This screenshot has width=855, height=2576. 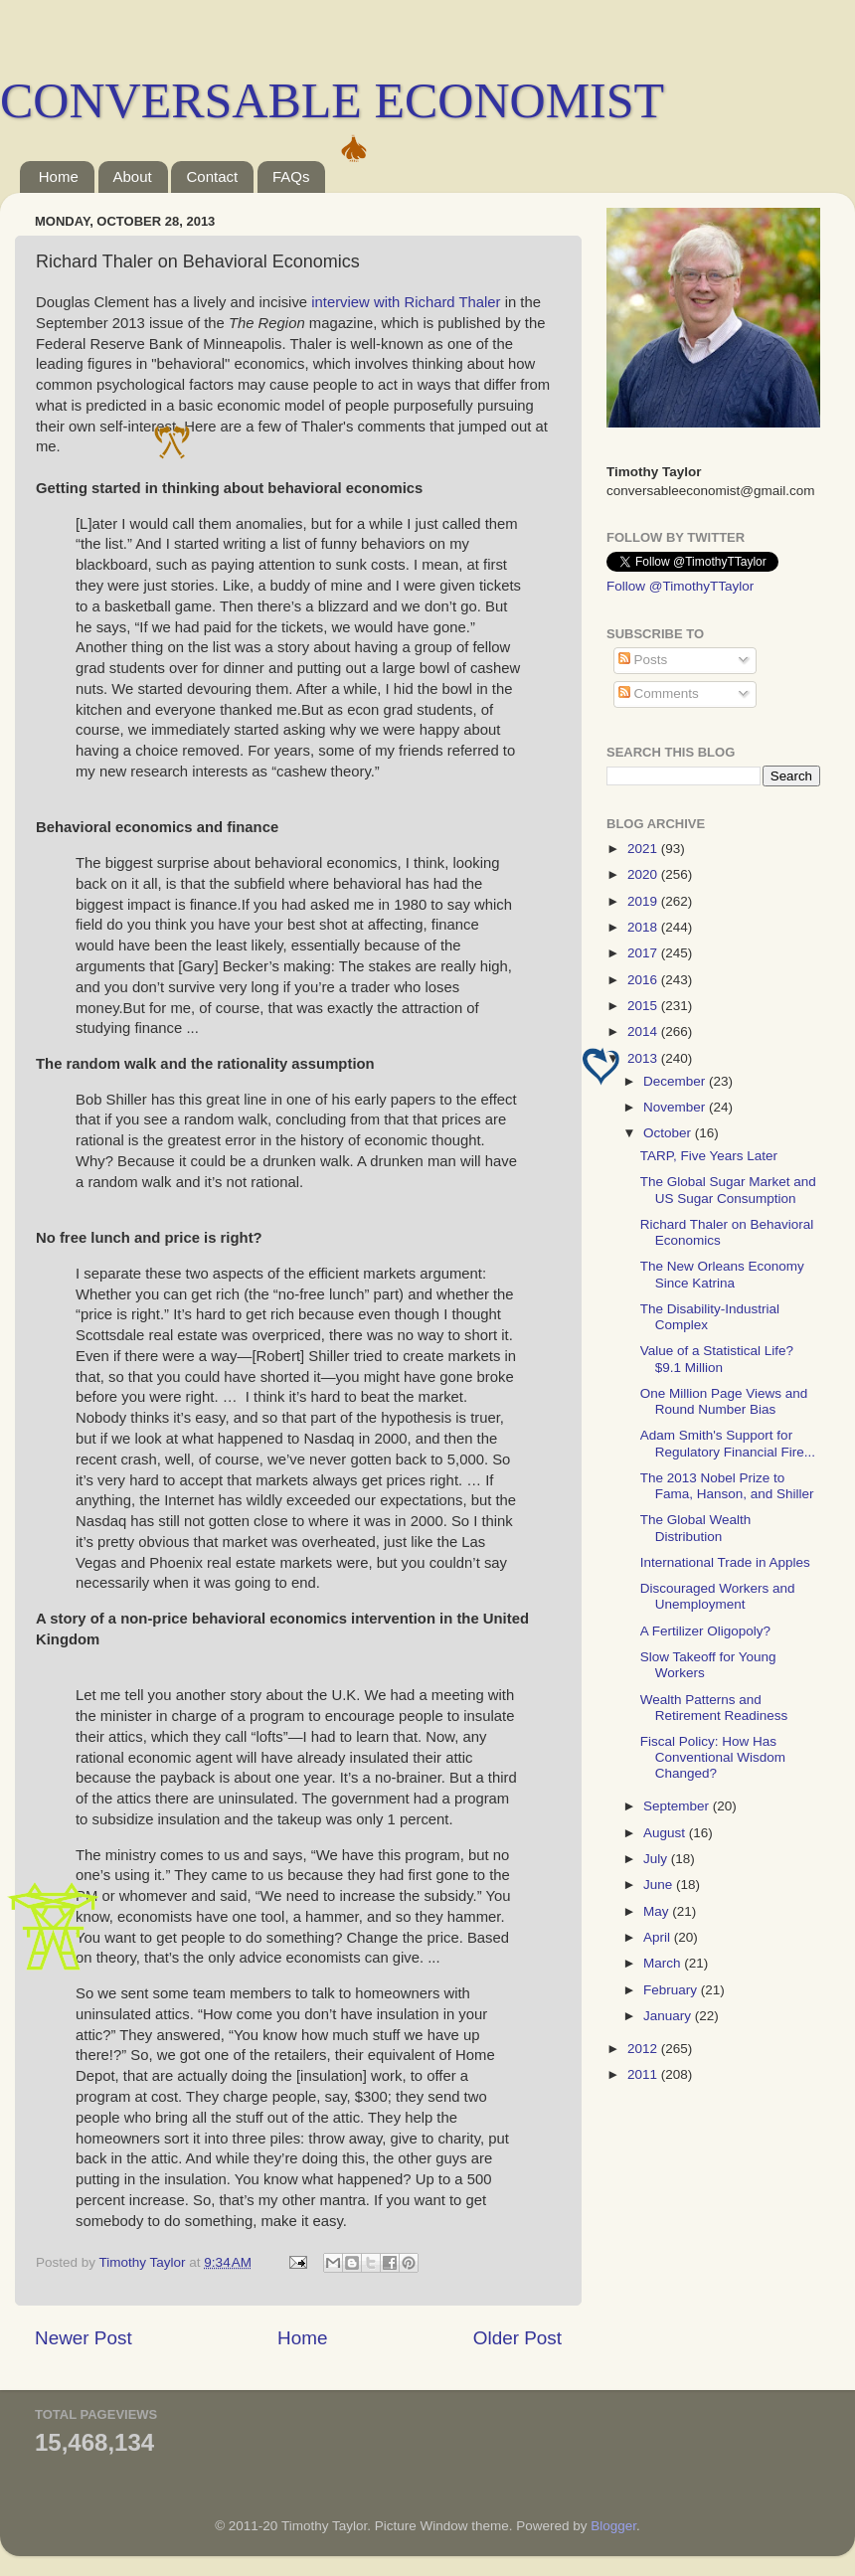 What do you see at coordinates (600, 1066) in the screenshot?
I see `access self-care or wellness features` at bounding box center [600, 1066].